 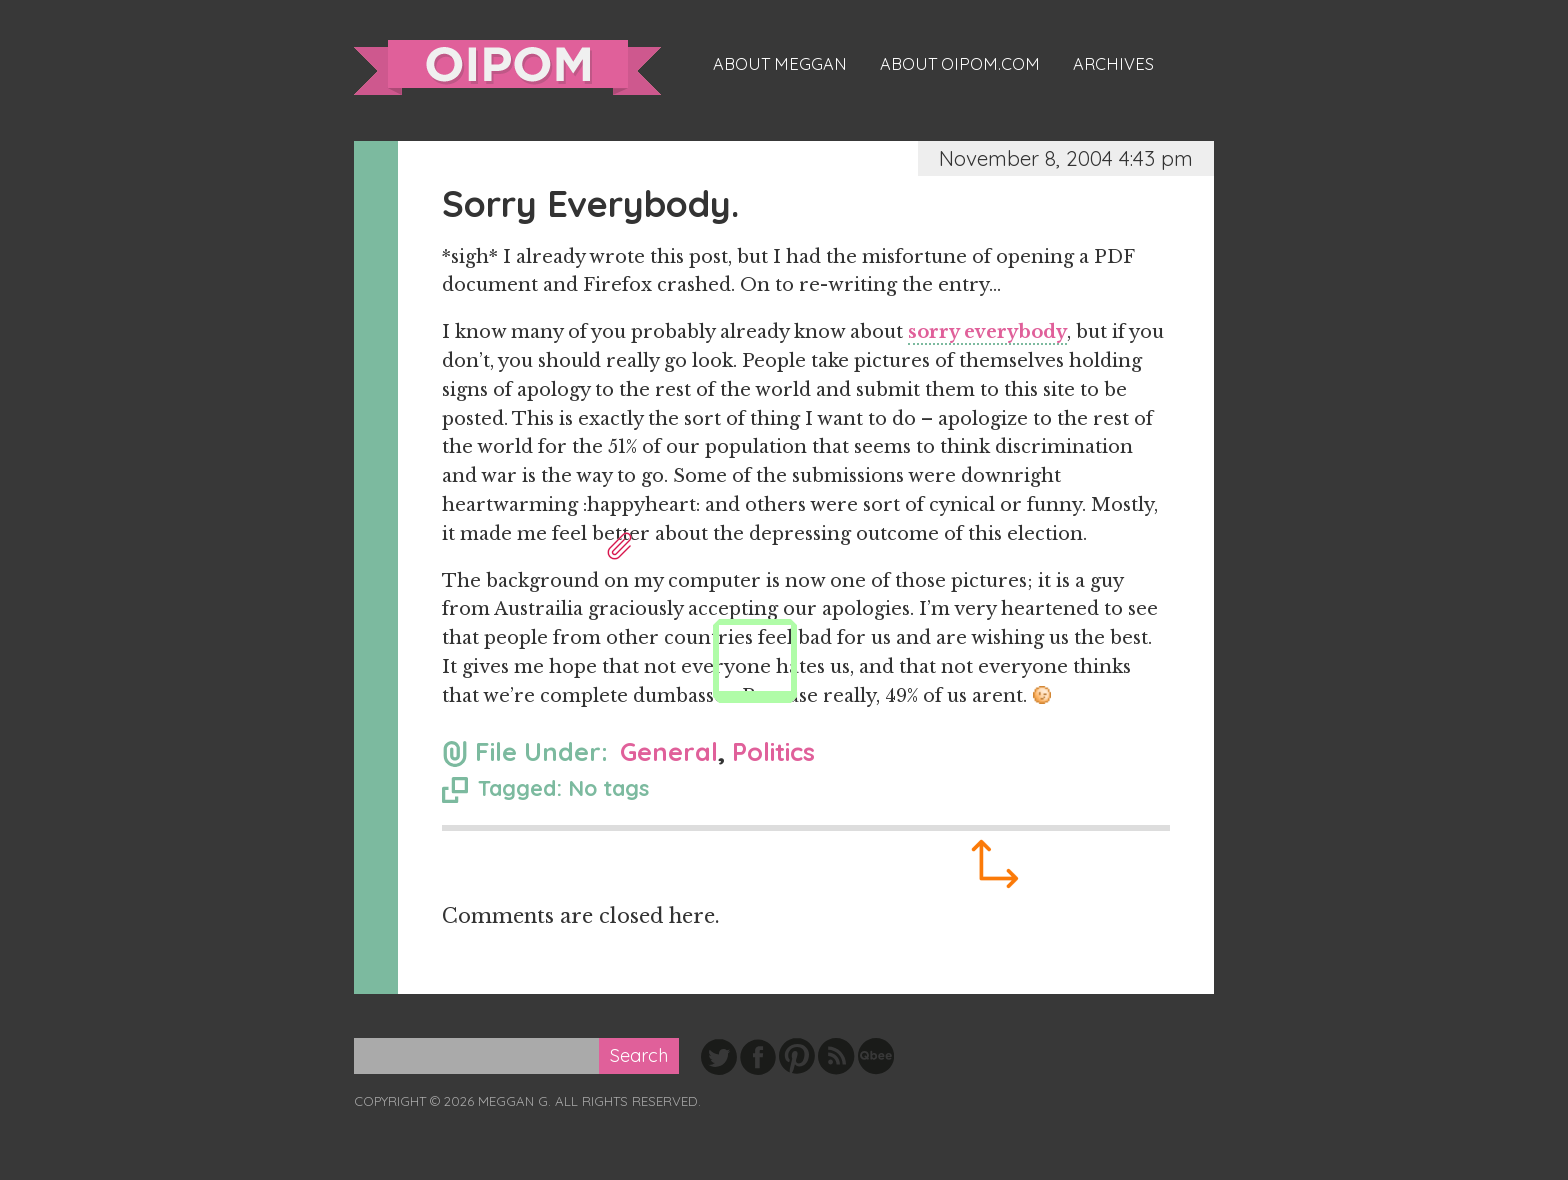 I want to click on attach a file to your message, so click(x=620, y=546).